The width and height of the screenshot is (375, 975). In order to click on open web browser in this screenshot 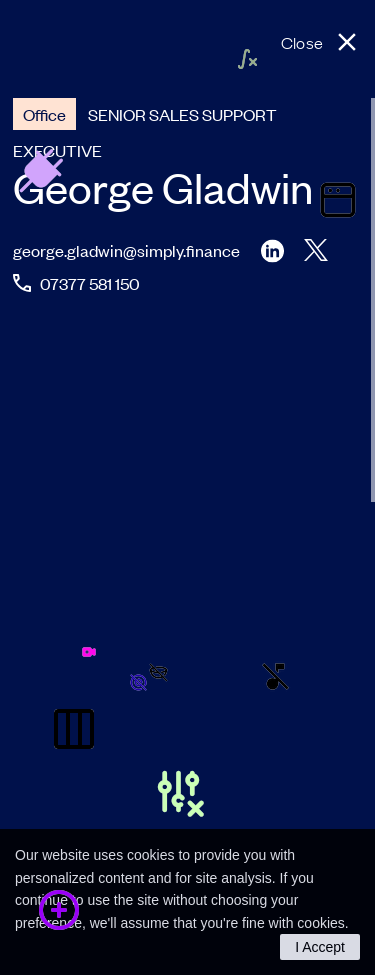, I will do `click(338, 200)`.